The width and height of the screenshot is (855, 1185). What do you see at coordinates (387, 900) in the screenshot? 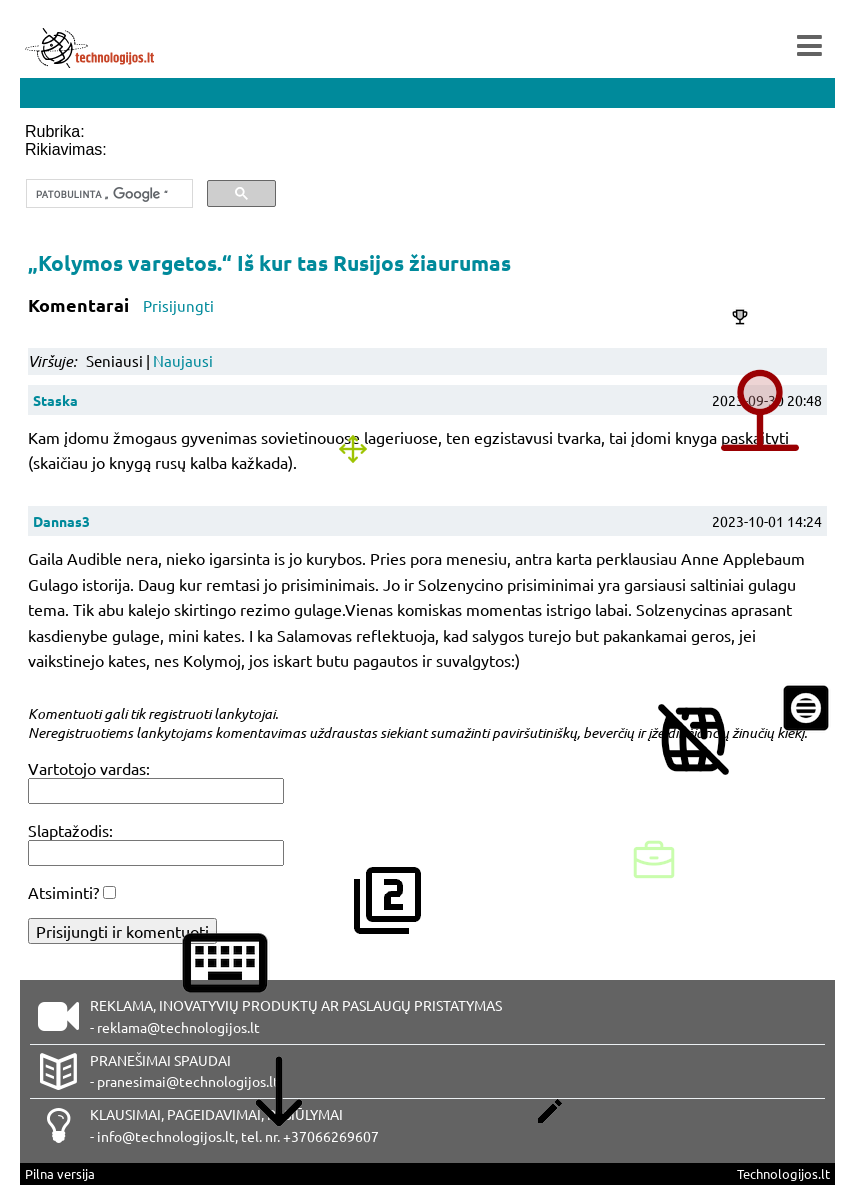
I see `indicates second item in a layered stack or sequence` at bounding box center [387, 900].